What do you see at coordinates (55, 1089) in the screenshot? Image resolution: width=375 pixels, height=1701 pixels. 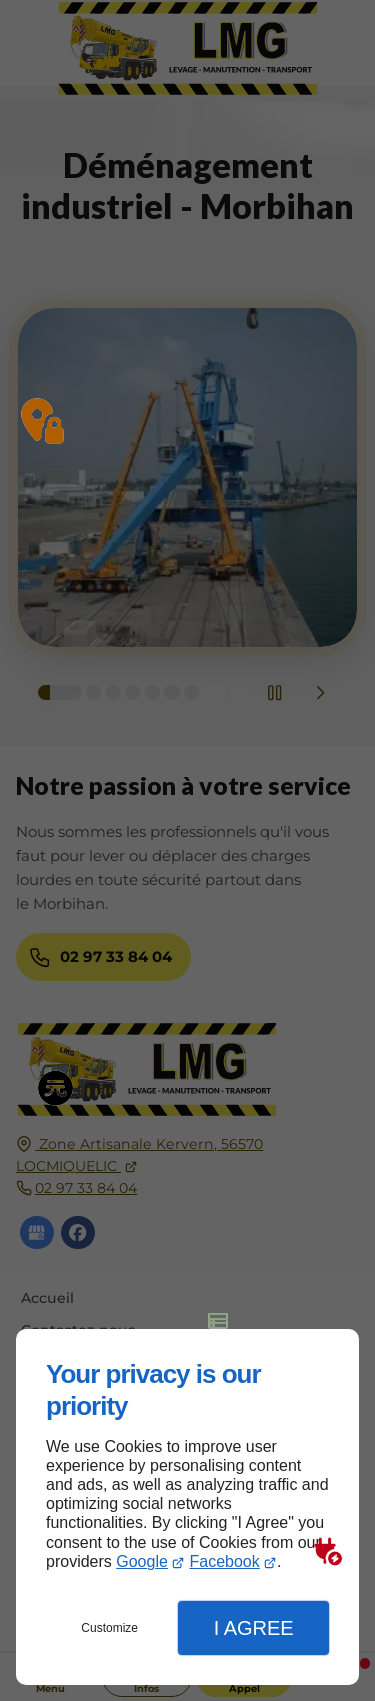 I see `chinese yuan currency indicator` at bounding box center [55, 1089].